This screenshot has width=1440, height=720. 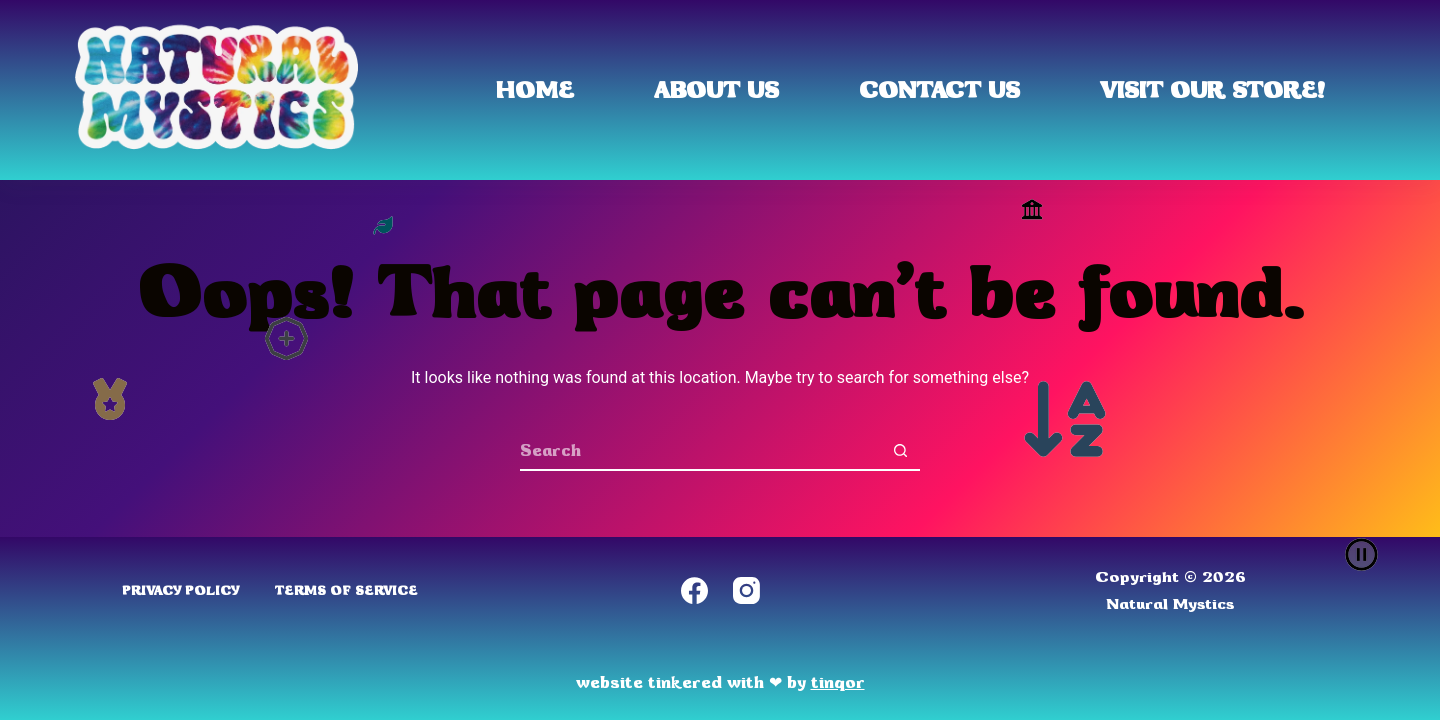 I want to click on add a new item or element, so click(x=286, y=338).